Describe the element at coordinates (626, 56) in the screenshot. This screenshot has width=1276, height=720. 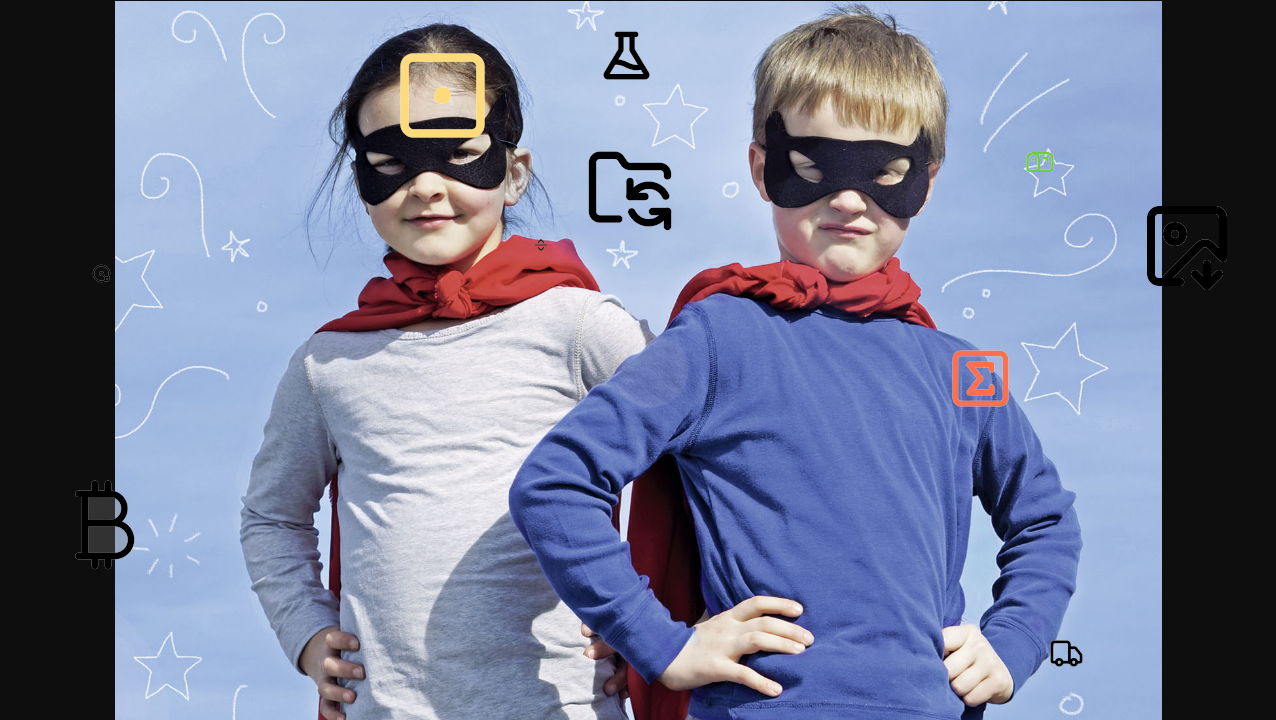
I see `access experimental or beta features` at that location.